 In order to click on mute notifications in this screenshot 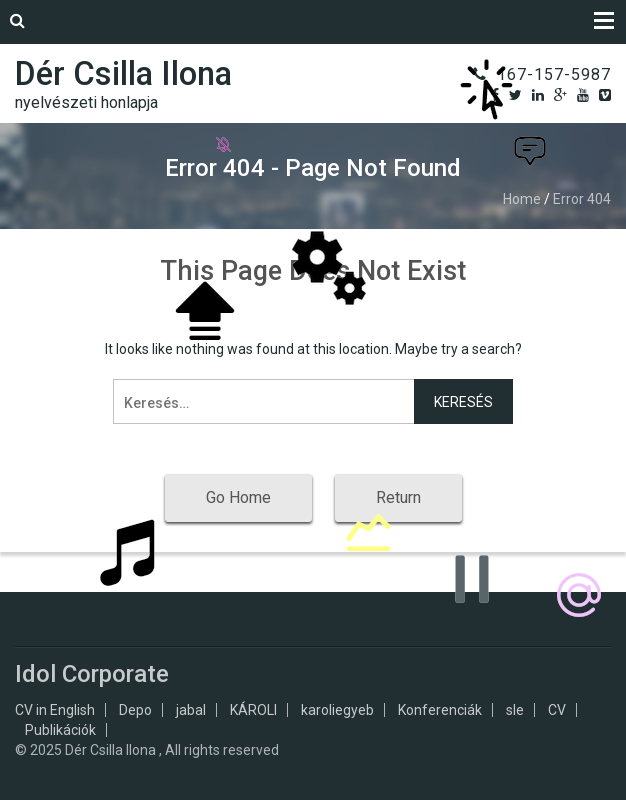, I will do `click(223, 144)`.